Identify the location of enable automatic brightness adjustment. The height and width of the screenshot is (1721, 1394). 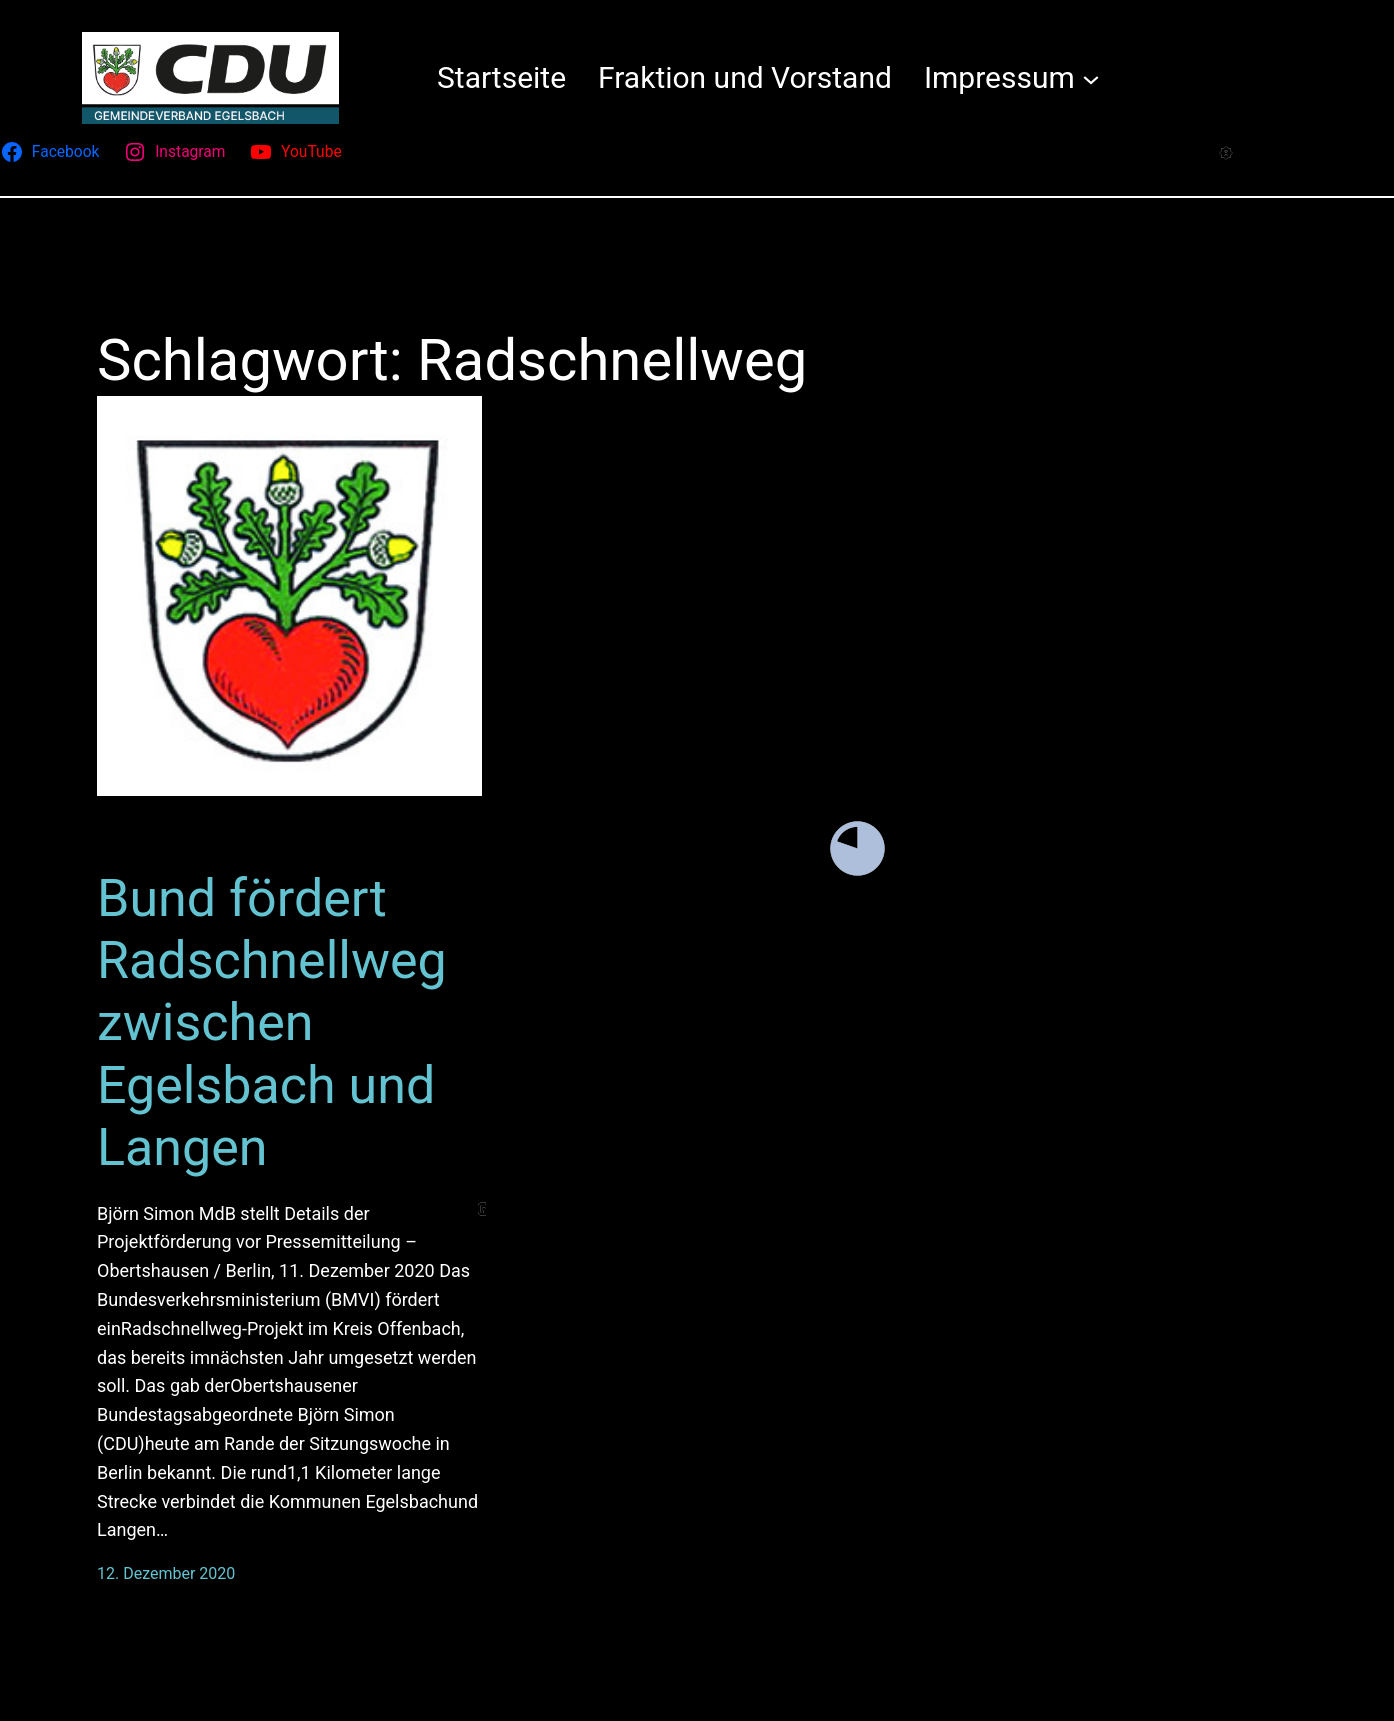
(1226, 153).